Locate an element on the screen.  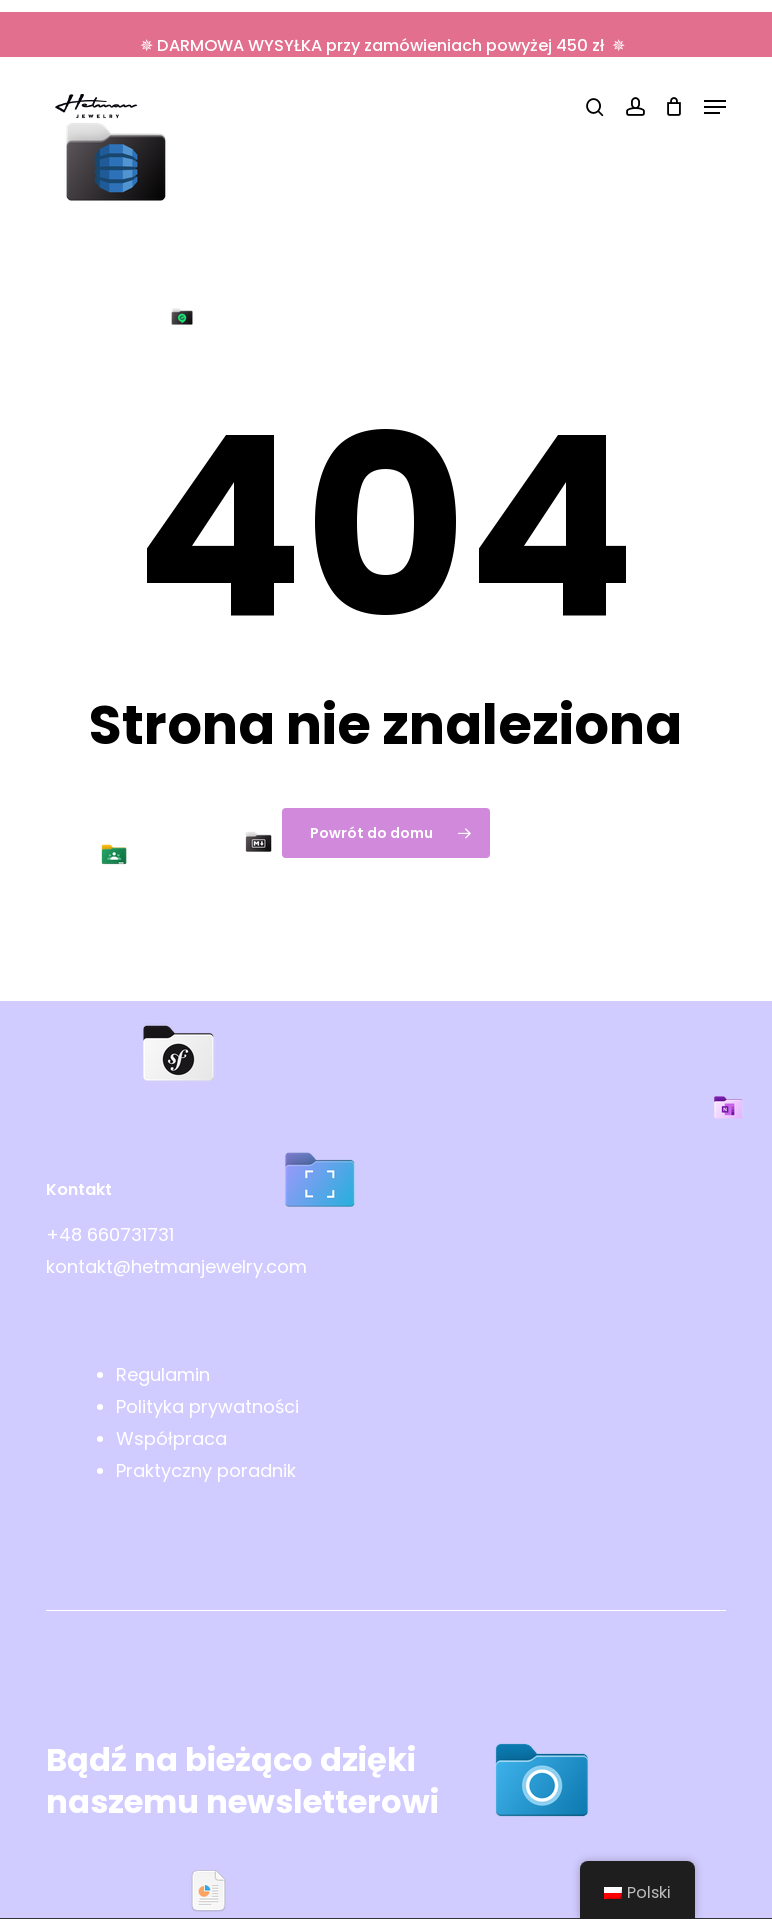
folder containing cucumber/gherkin test files is located at coordinates (182, 317).